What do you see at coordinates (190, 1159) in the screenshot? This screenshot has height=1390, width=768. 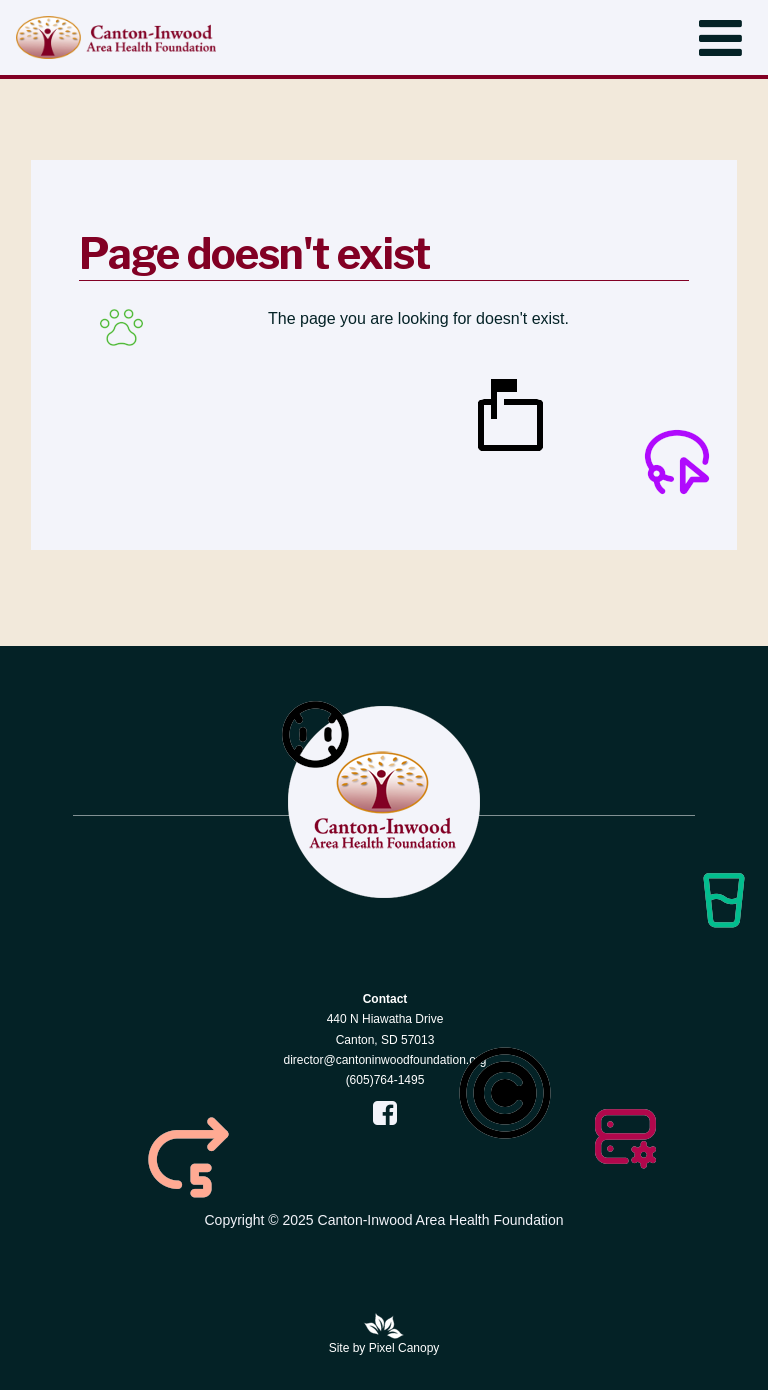 I see `skip forward 5 seconds` at bounding box center [190, 1159].